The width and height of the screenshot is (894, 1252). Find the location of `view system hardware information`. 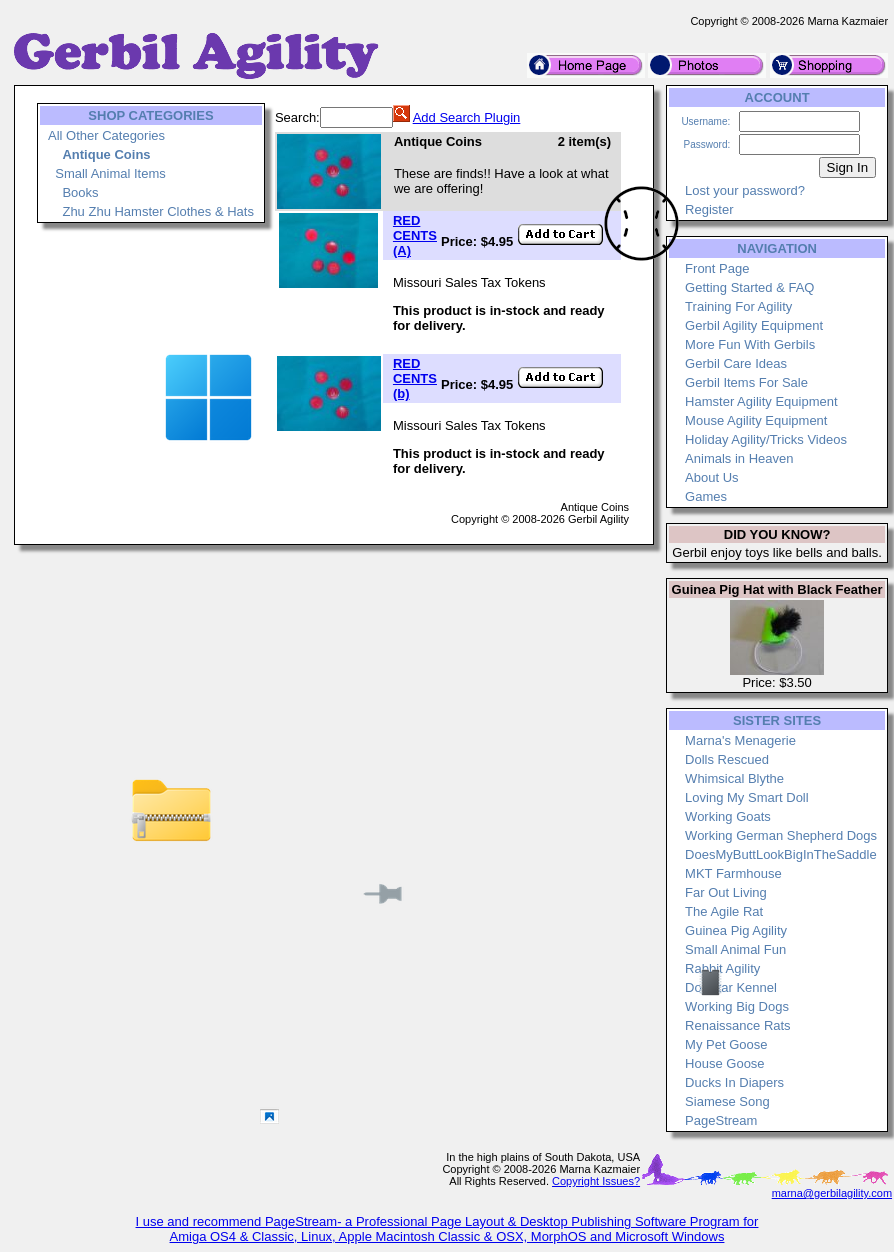

view system hardware information is located at coordinates (710, 982).